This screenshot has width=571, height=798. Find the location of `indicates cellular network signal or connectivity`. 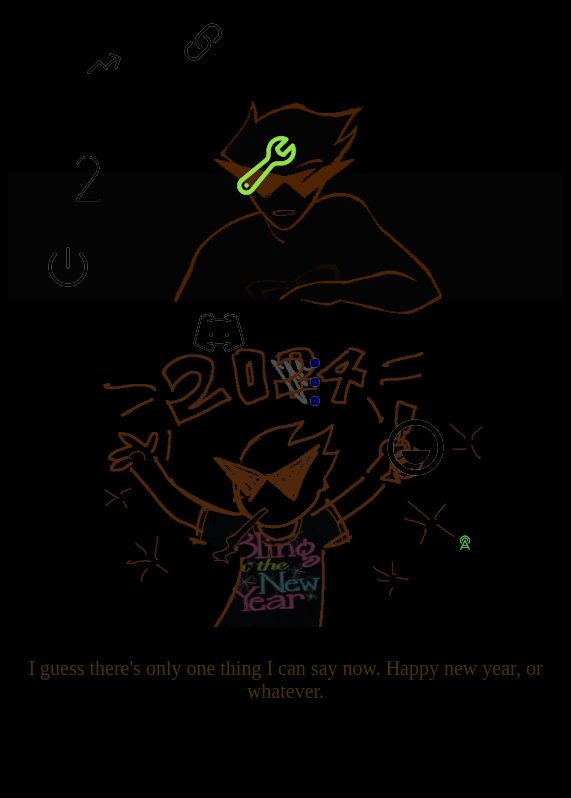

indicates cellular network signal or connectivity is located at coordinates (465, 543).